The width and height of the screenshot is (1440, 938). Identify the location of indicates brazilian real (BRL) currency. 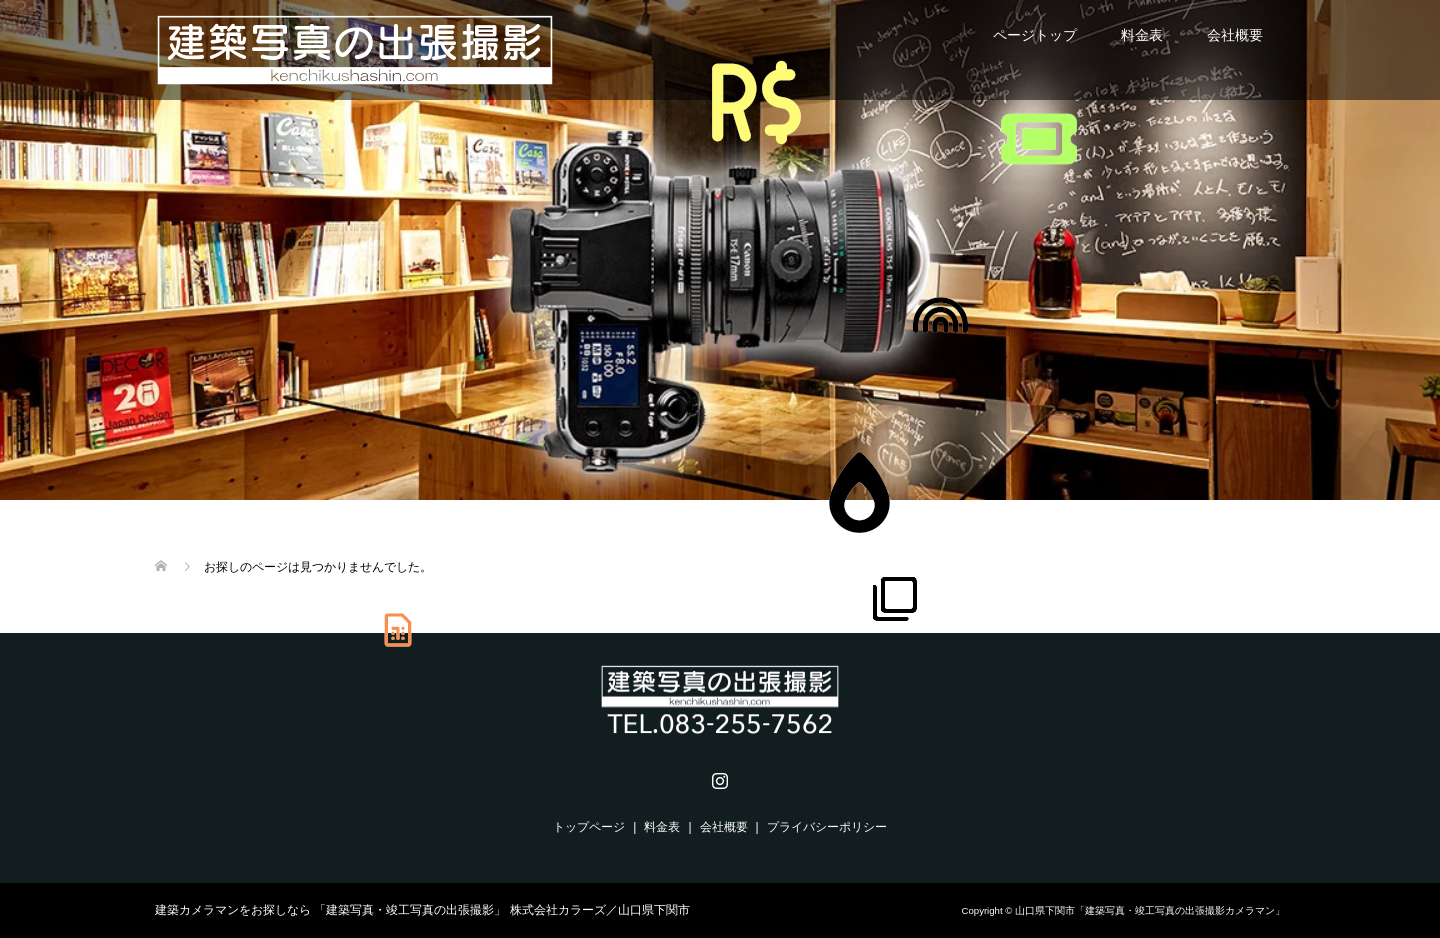
(756, 102).